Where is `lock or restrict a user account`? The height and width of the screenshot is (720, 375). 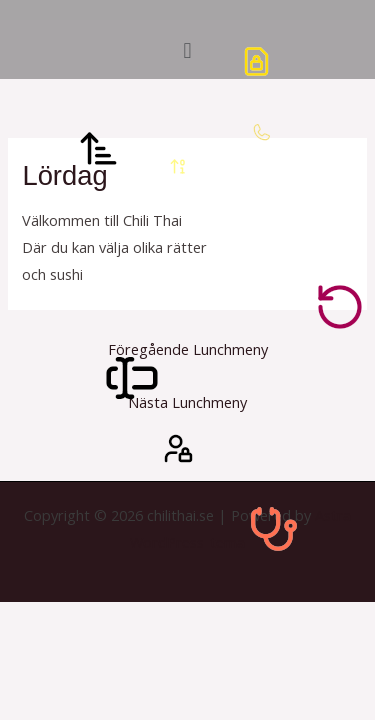
lock or restrict a user account is located at coordinates (178, 448).